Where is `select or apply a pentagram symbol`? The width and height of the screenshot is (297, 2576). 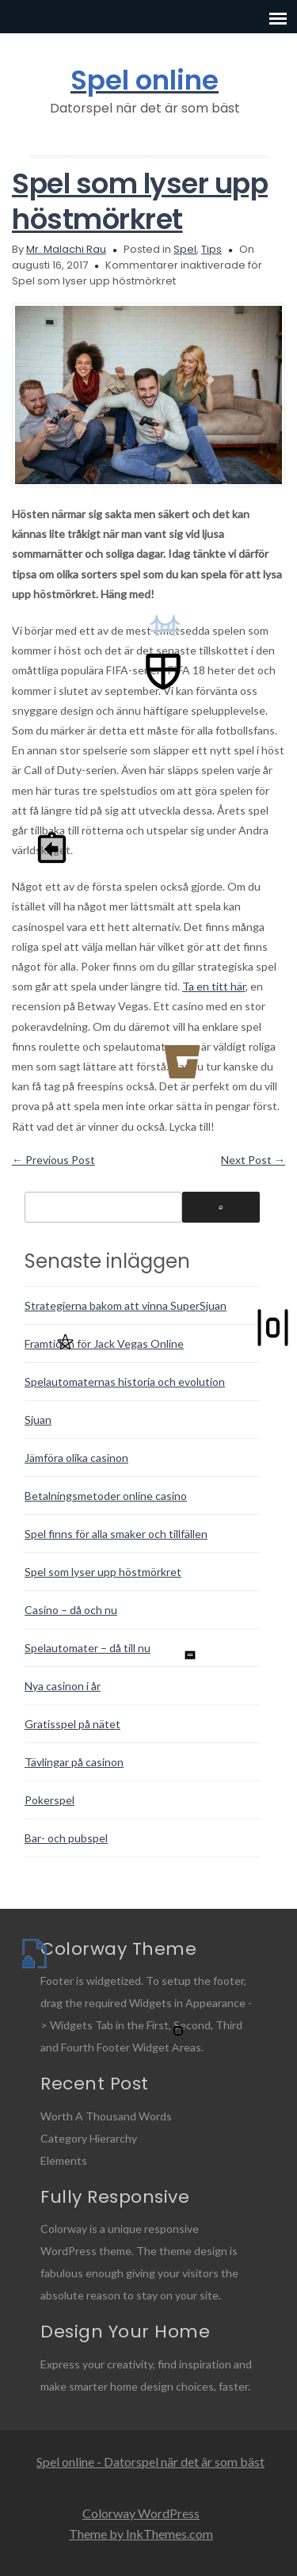
select or apply a pentagram symbol is located at coordinates (65, 1342).